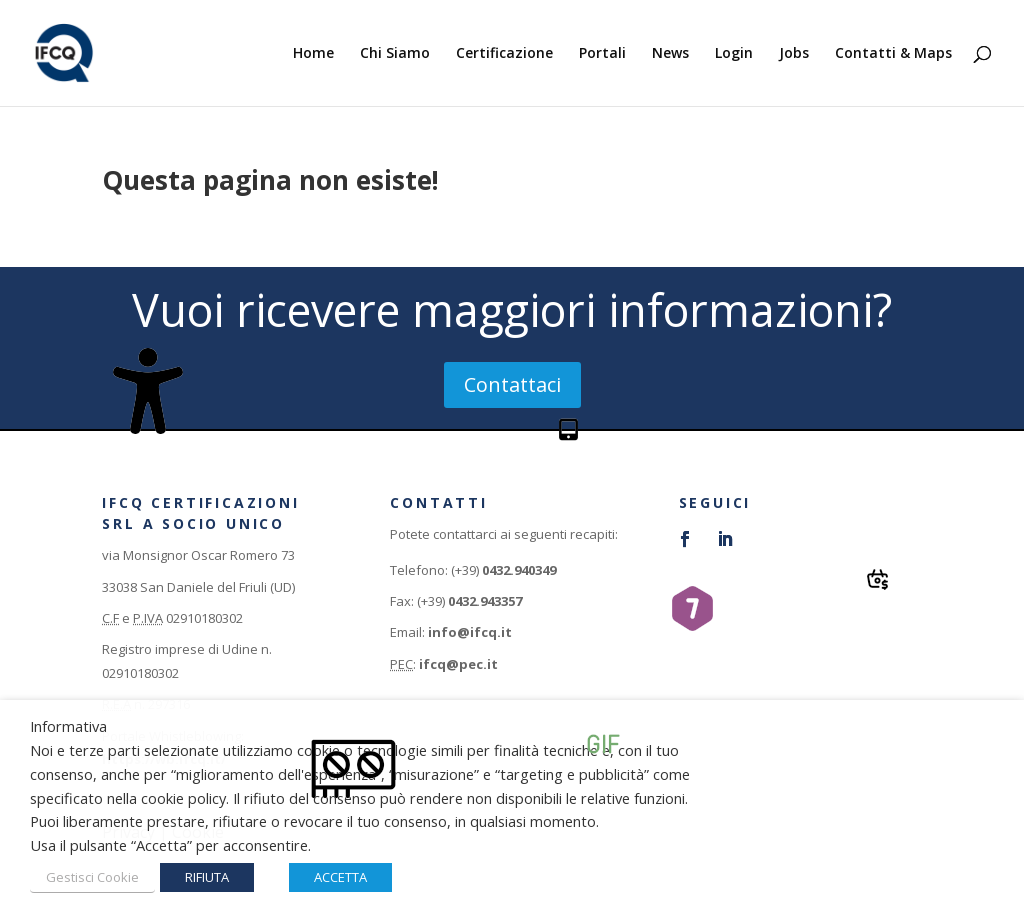  Describe the element at coordinates (568, 429) in the screenshot. I see `indicates tablet device compatibility` at that location.